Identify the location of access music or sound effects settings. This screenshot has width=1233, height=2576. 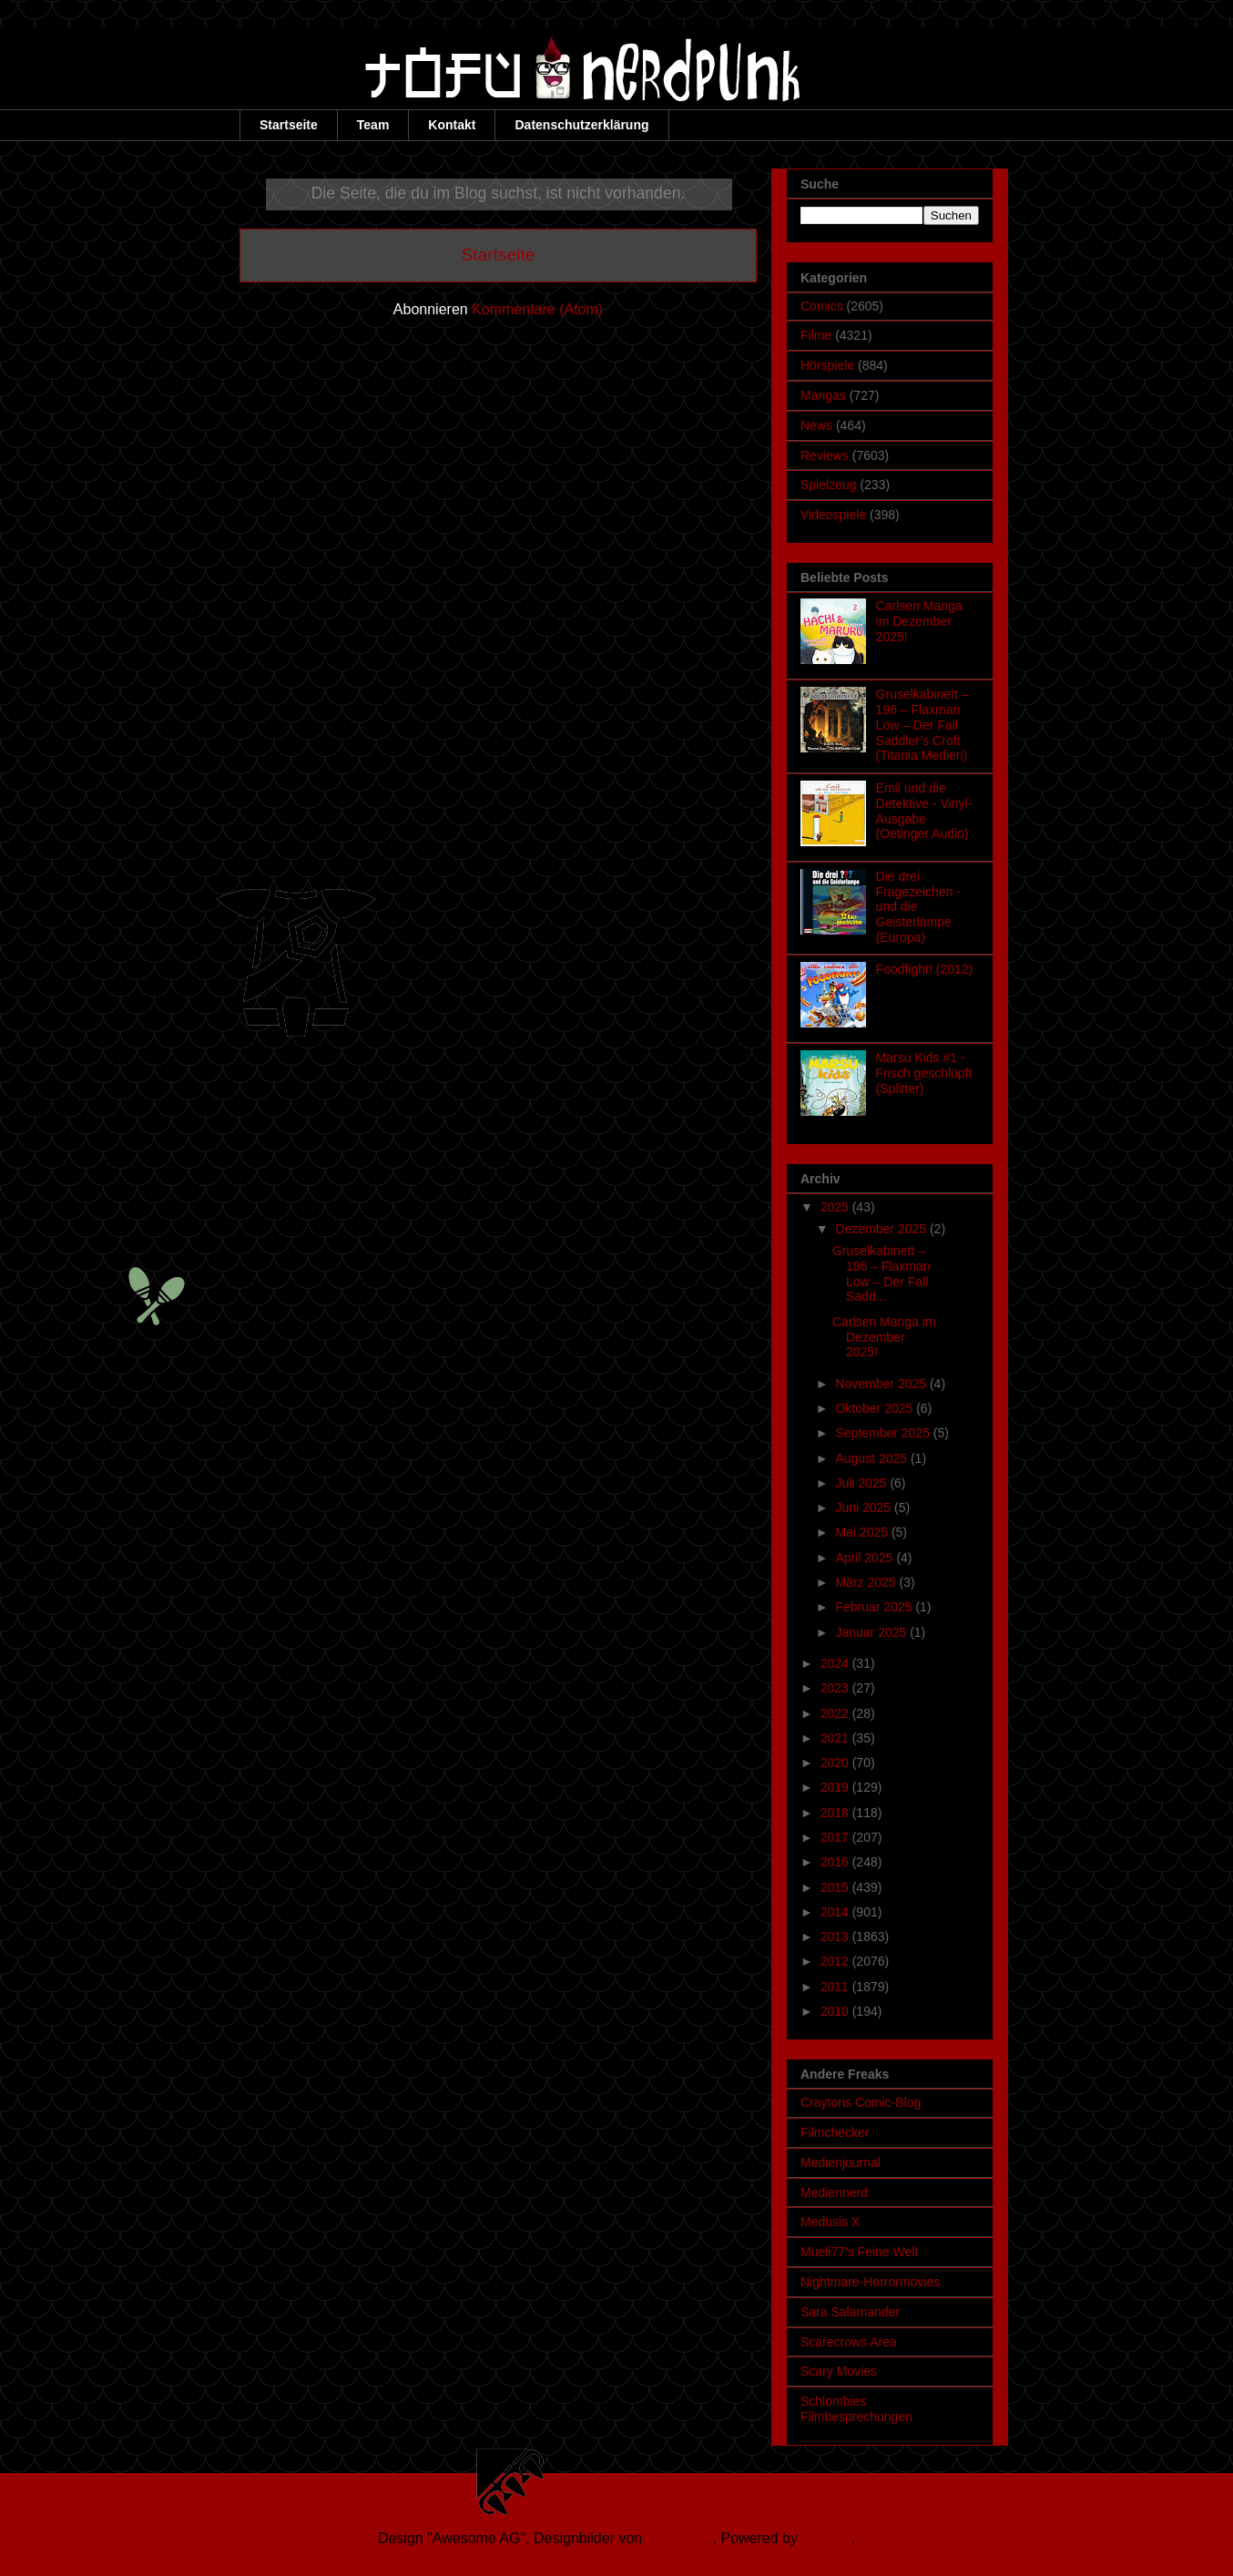
(157, 1296).